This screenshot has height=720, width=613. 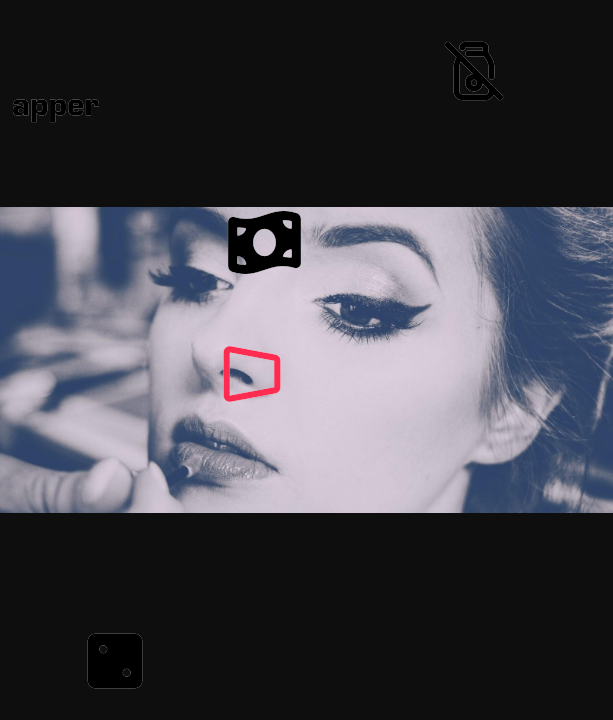 What do you see at coordinates (474, 71) in the screenshot?
I see `indicates dairy-free or no milk option` at bounding box center [474, 71].